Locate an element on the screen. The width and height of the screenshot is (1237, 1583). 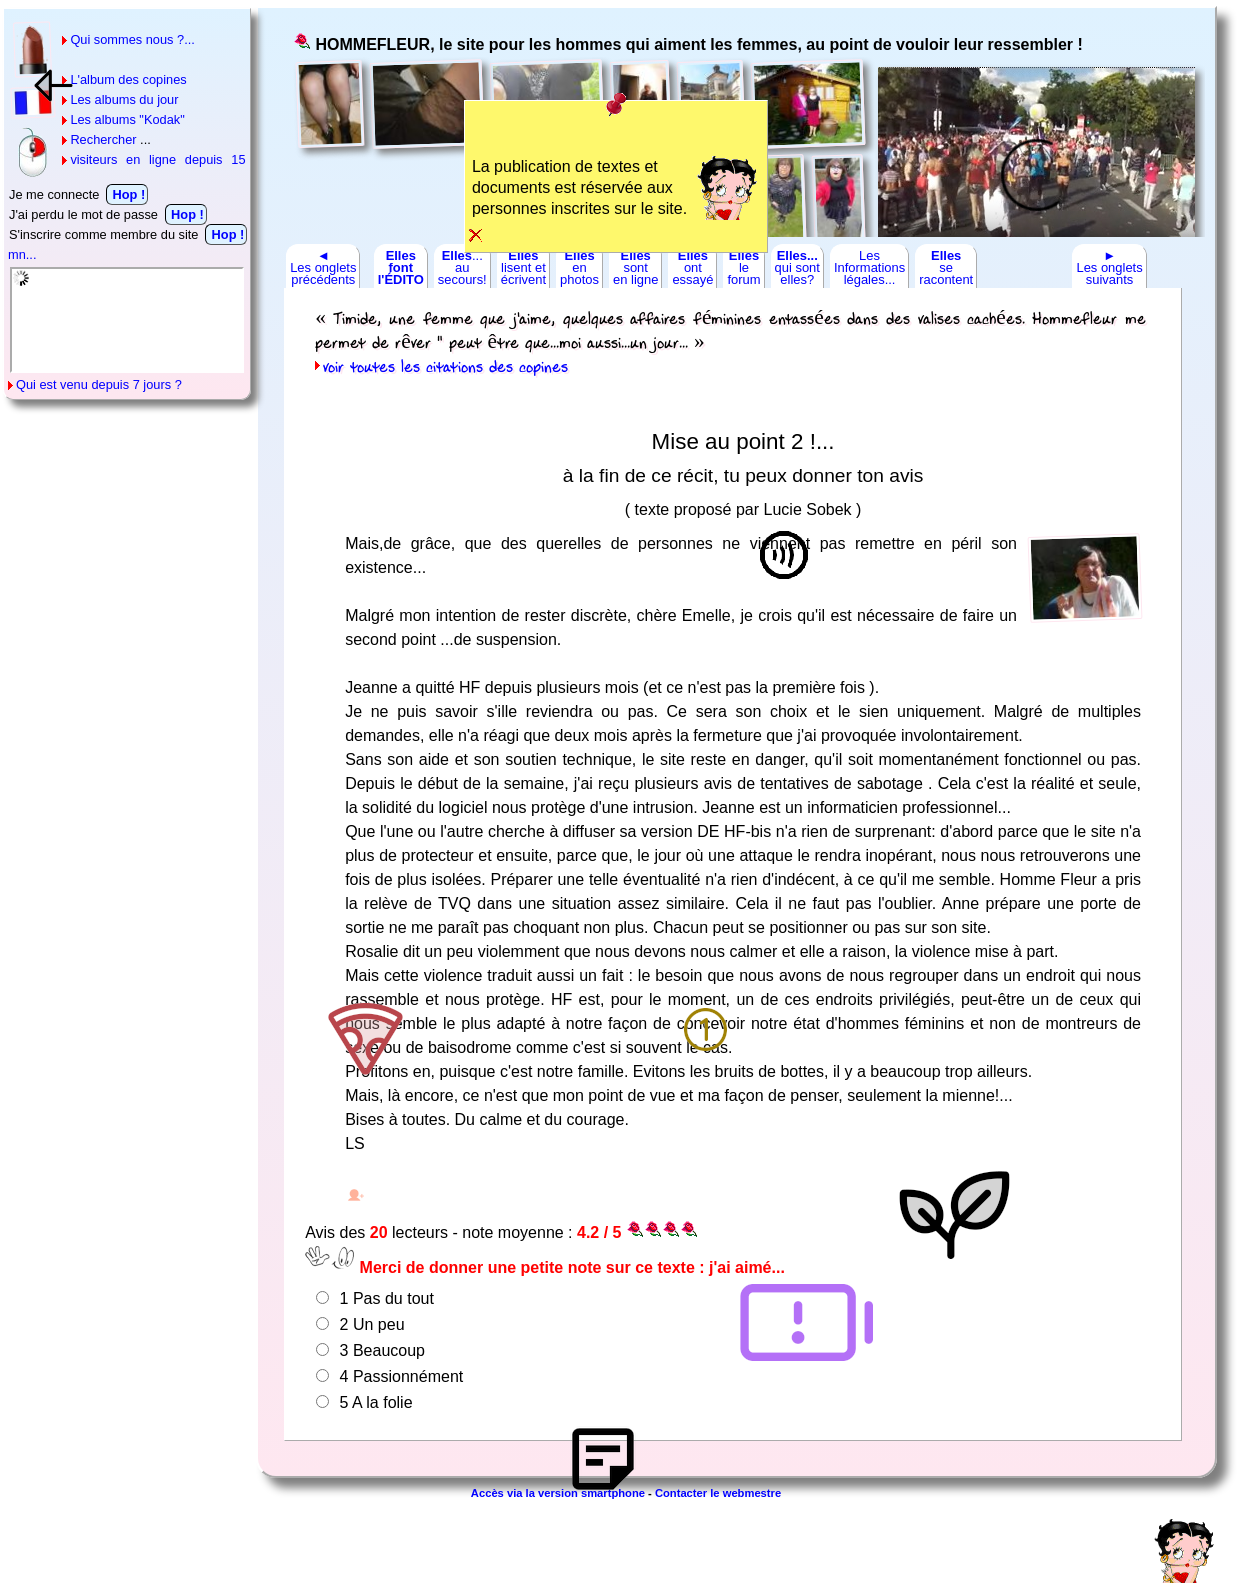
add a new contact or friend is located at coordinates (355, 1195).